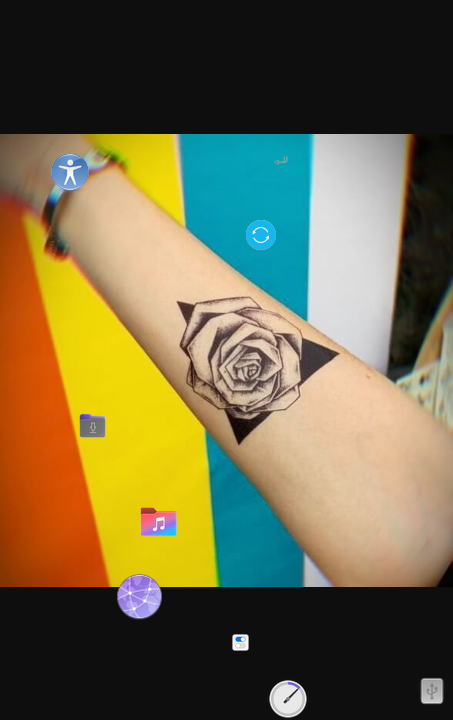 The image size is (453, 720). What do you see at coordinates (288, 699) in the screenshot?
I see `open sysprof system profiler` at bounding box center [288, 699].